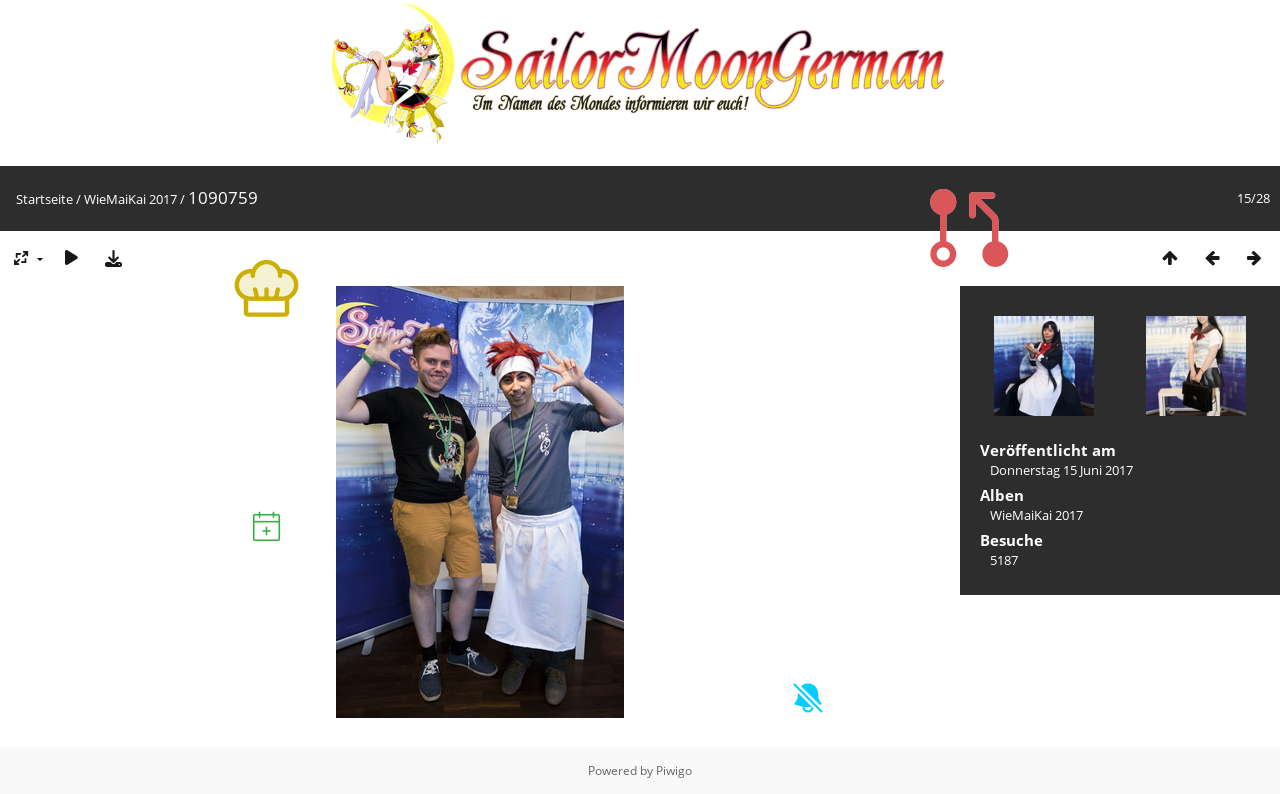  Describe the element at coordinates (808, 698) in the screenshot. I see `mute notifications` at that location.